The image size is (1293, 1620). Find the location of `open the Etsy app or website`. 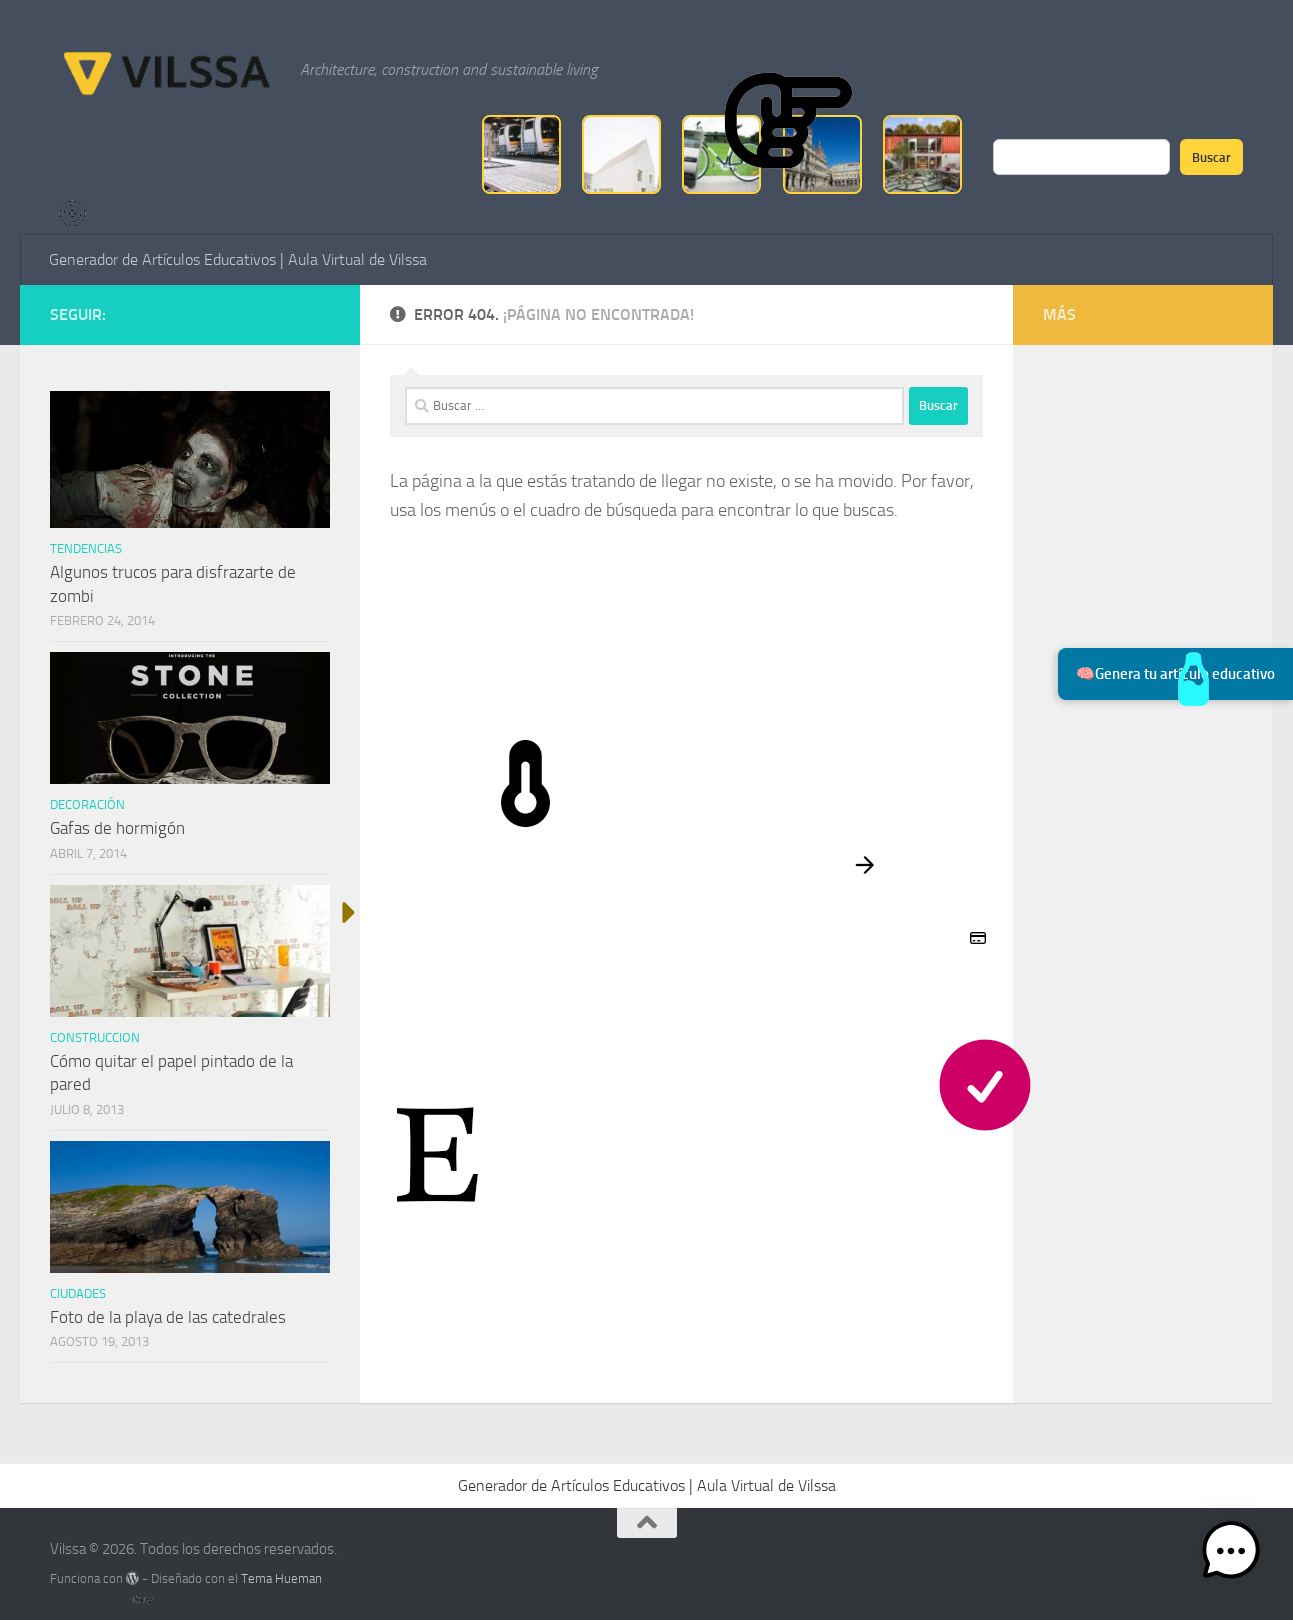

open the Etsy app or website is located at coordinates (437, 1154).